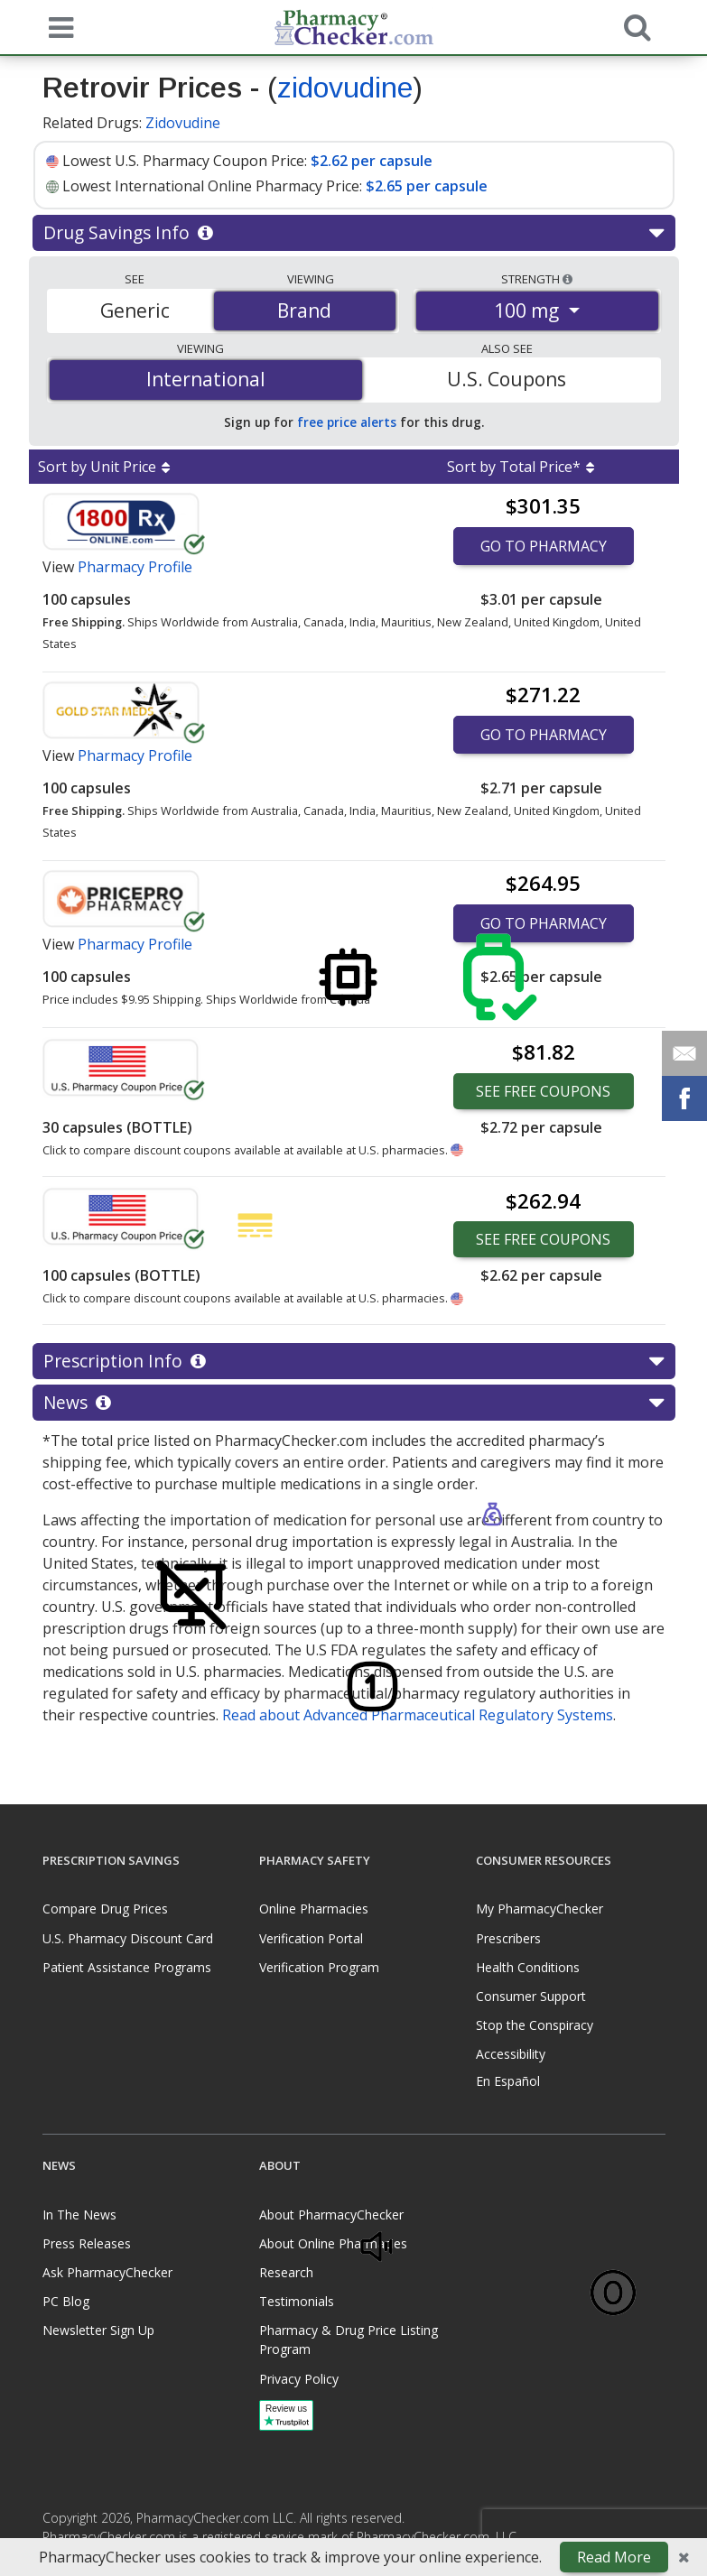 This screenshot has height=2576, width=707. I want to click on indicates zero items or empty count, so click(613, 2293).